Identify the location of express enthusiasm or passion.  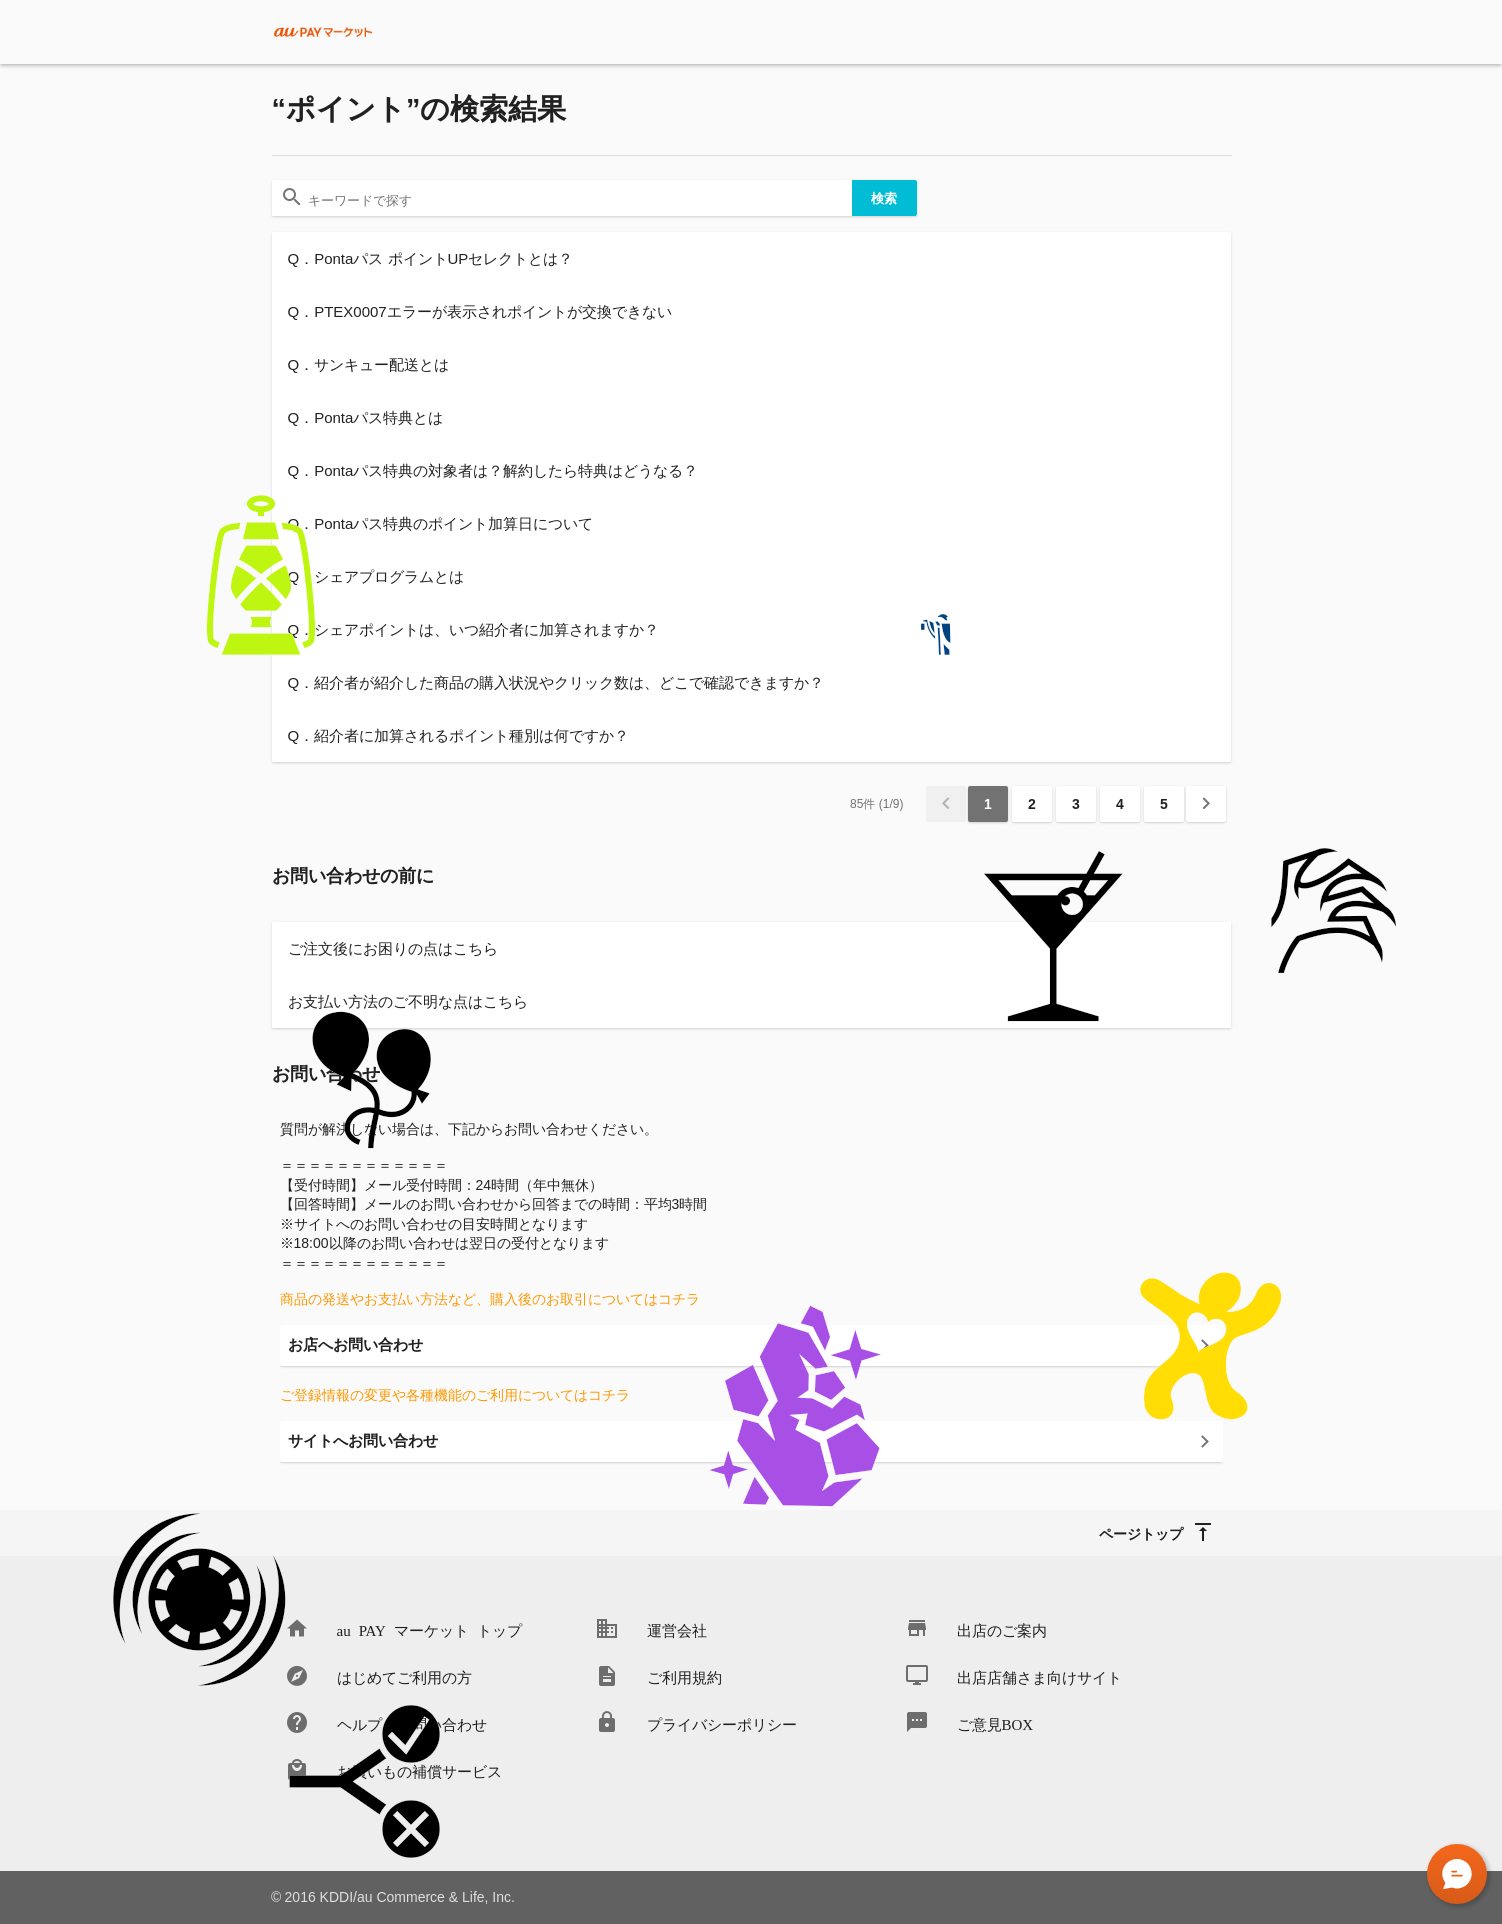
(1209, 1345).